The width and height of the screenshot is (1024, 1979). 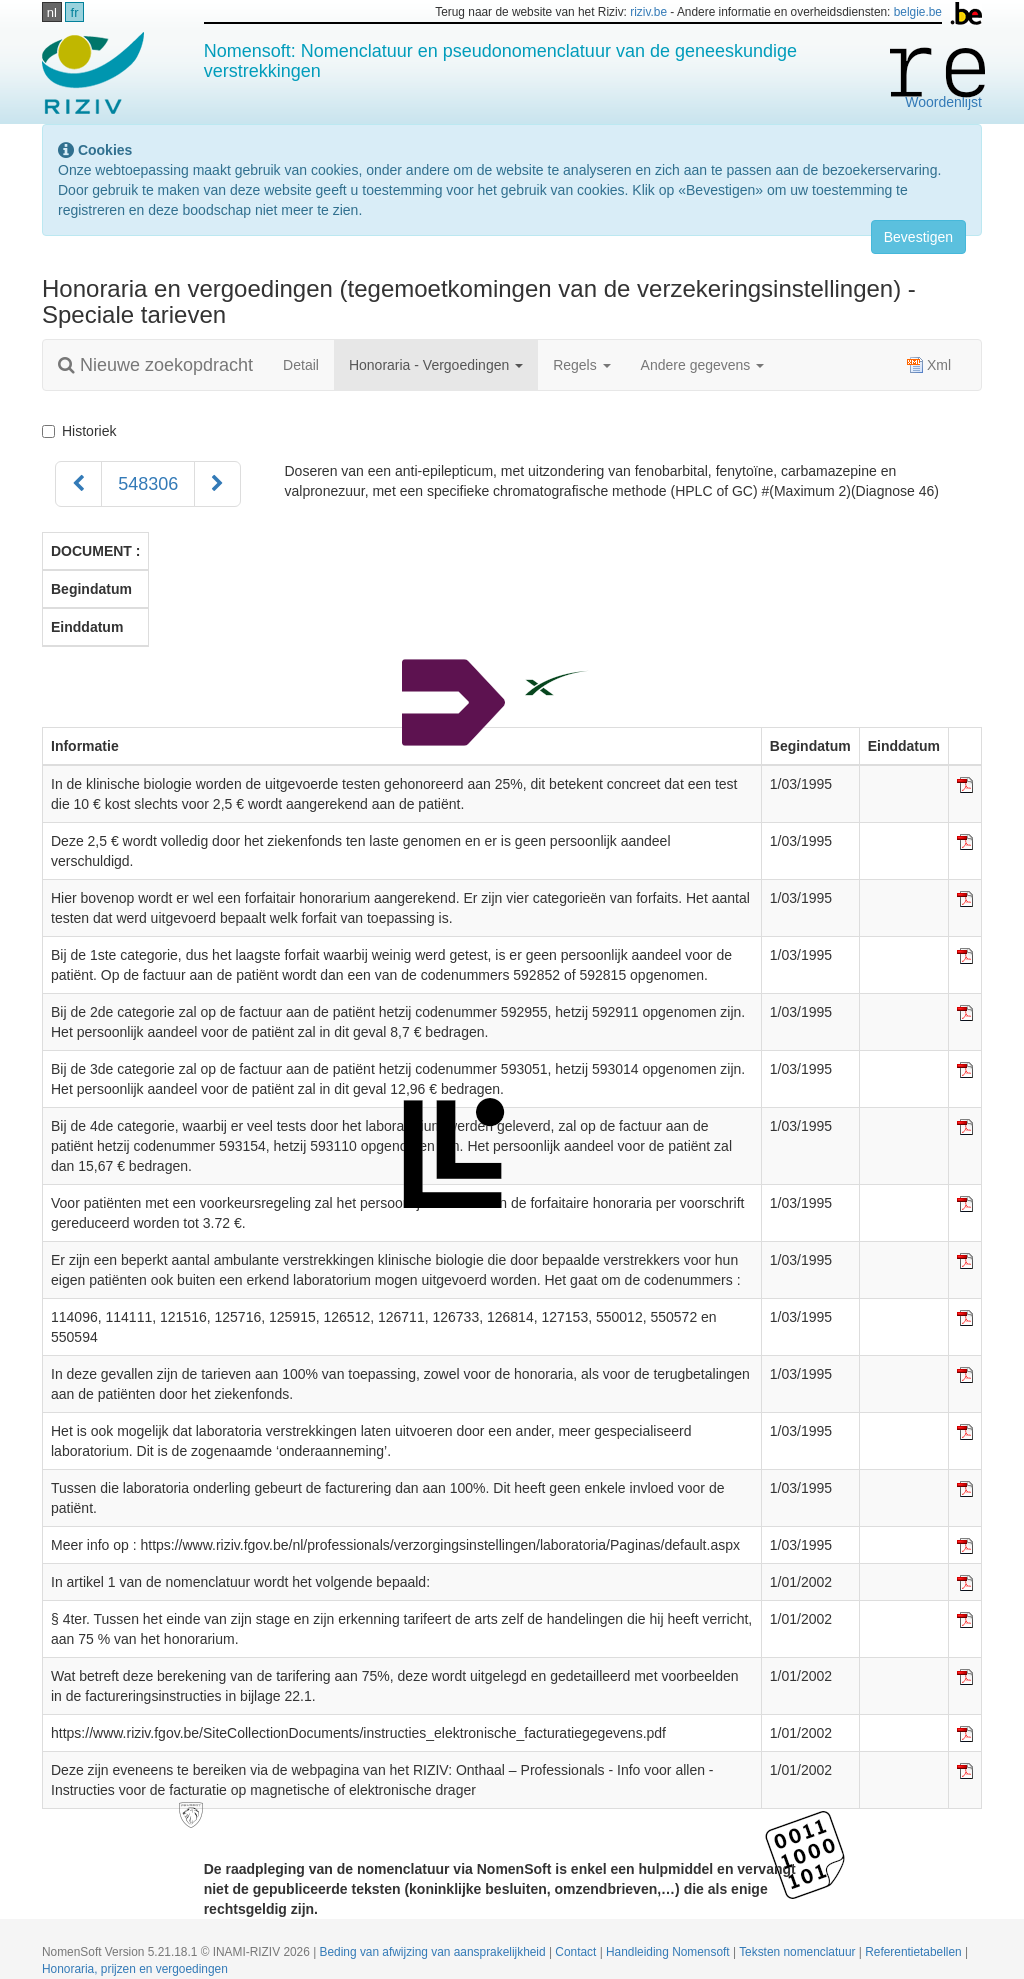 I want to click on open pastebin website or app, so click(x=805, y=1855).